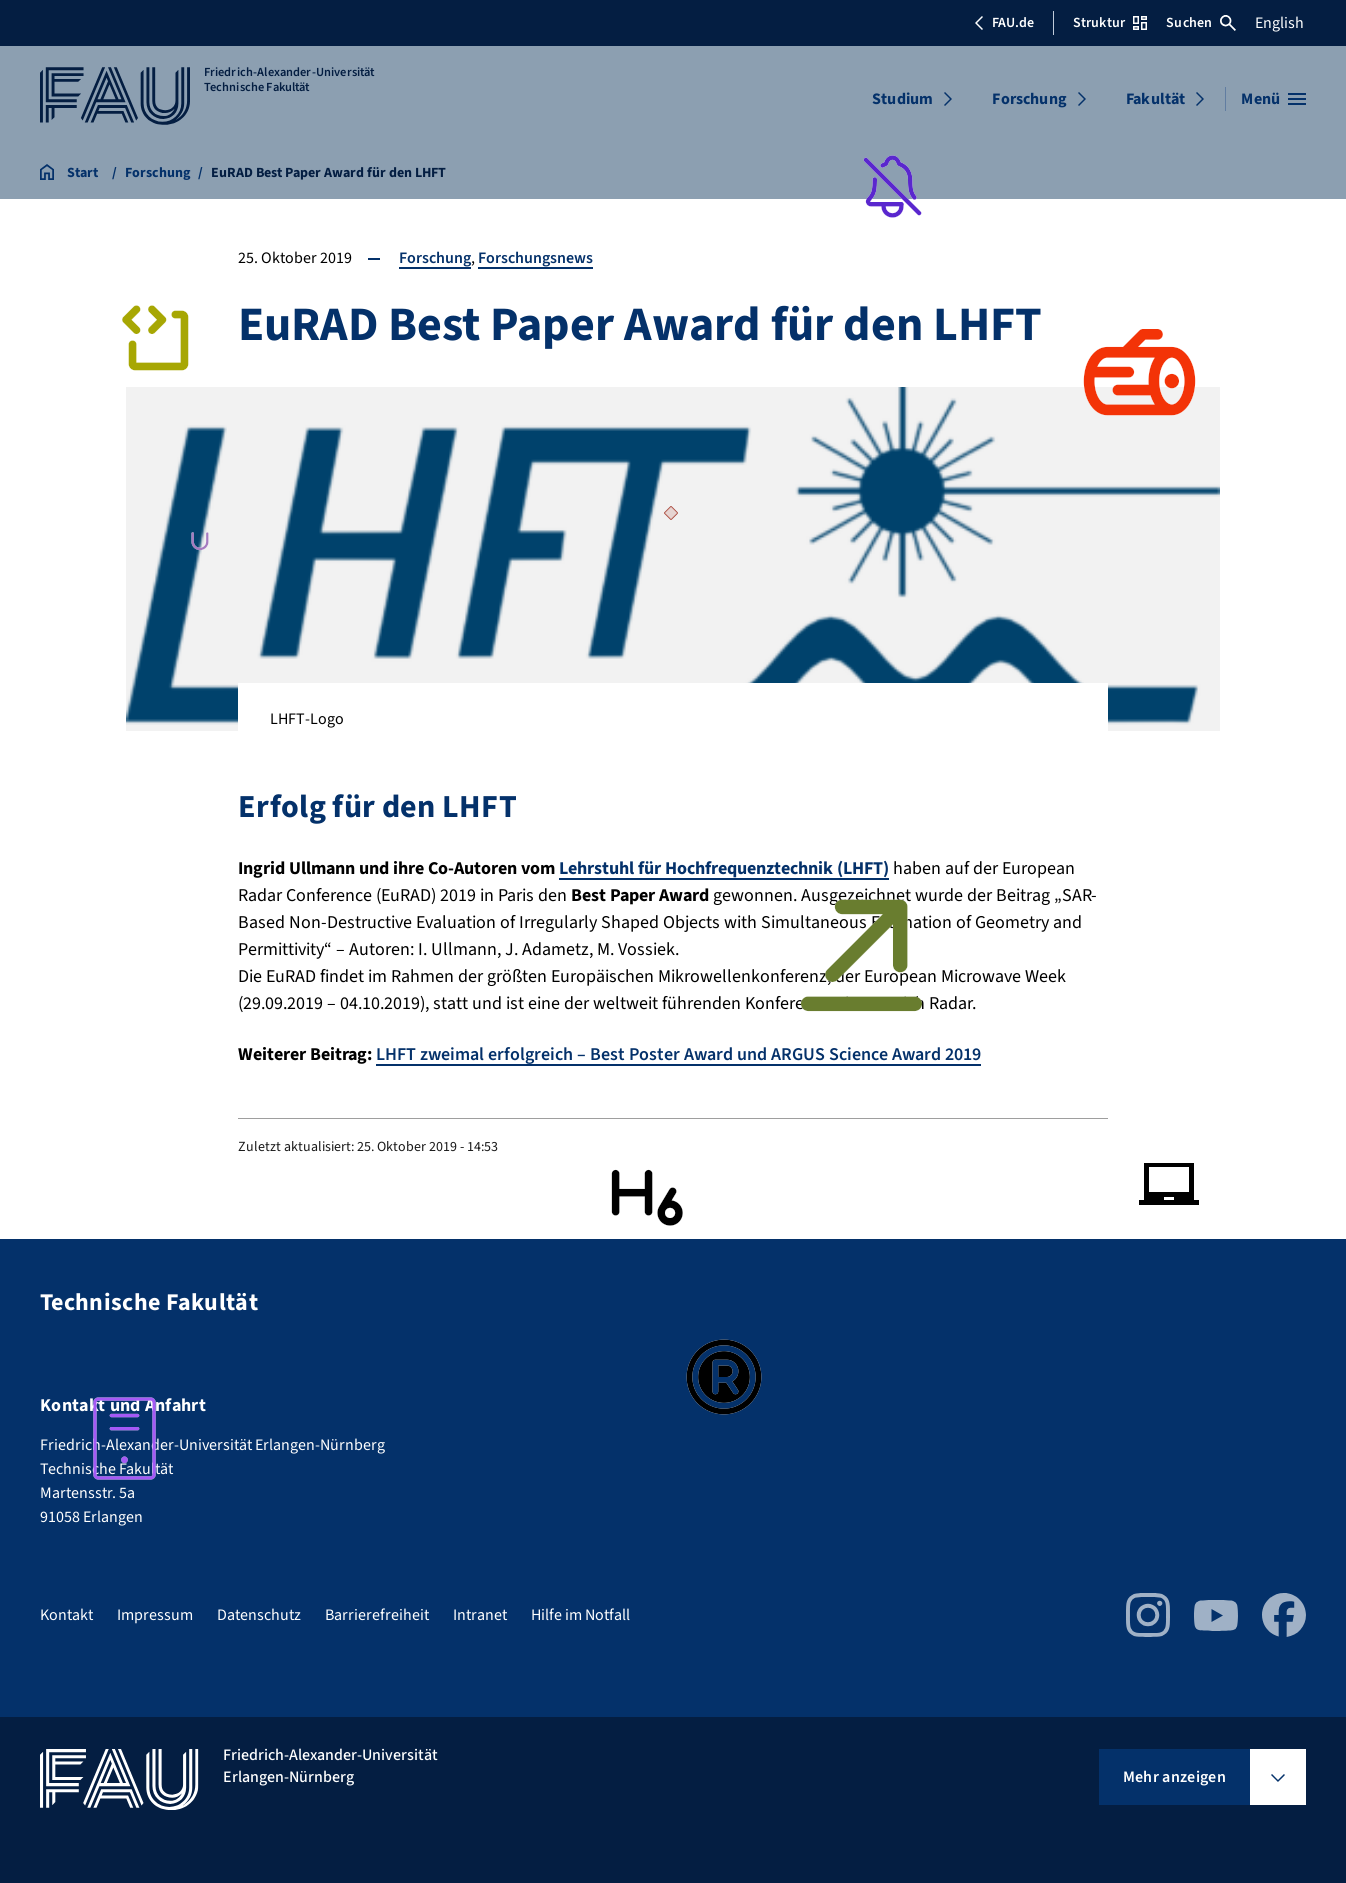 The height and width of the screenshot is (1883, 1346). Describe the element at coordinates (724, 1377) in the screenshot. I see `indicates registered trademark status` at that location.